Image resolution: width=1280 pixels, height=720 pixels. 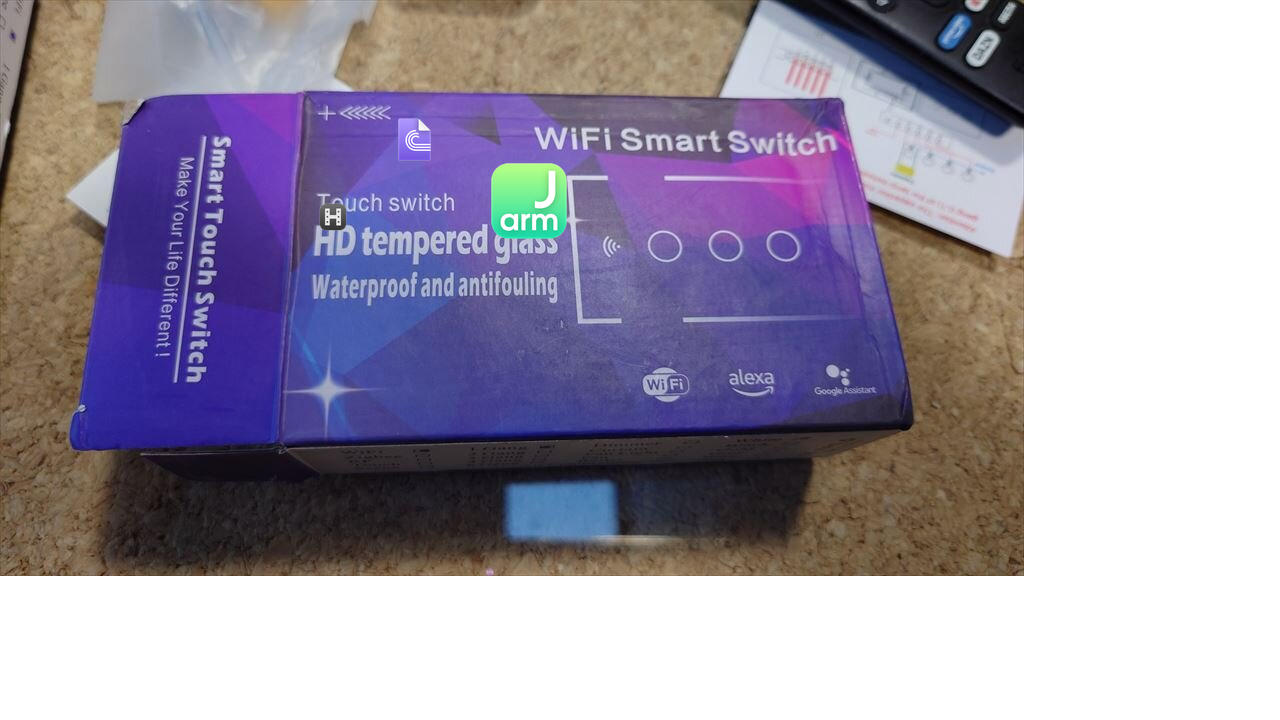 What do you see at coordinates (414, 140) in the screenshot?
I see `a bittorrent torrent file` at bounding box center [414, 140].